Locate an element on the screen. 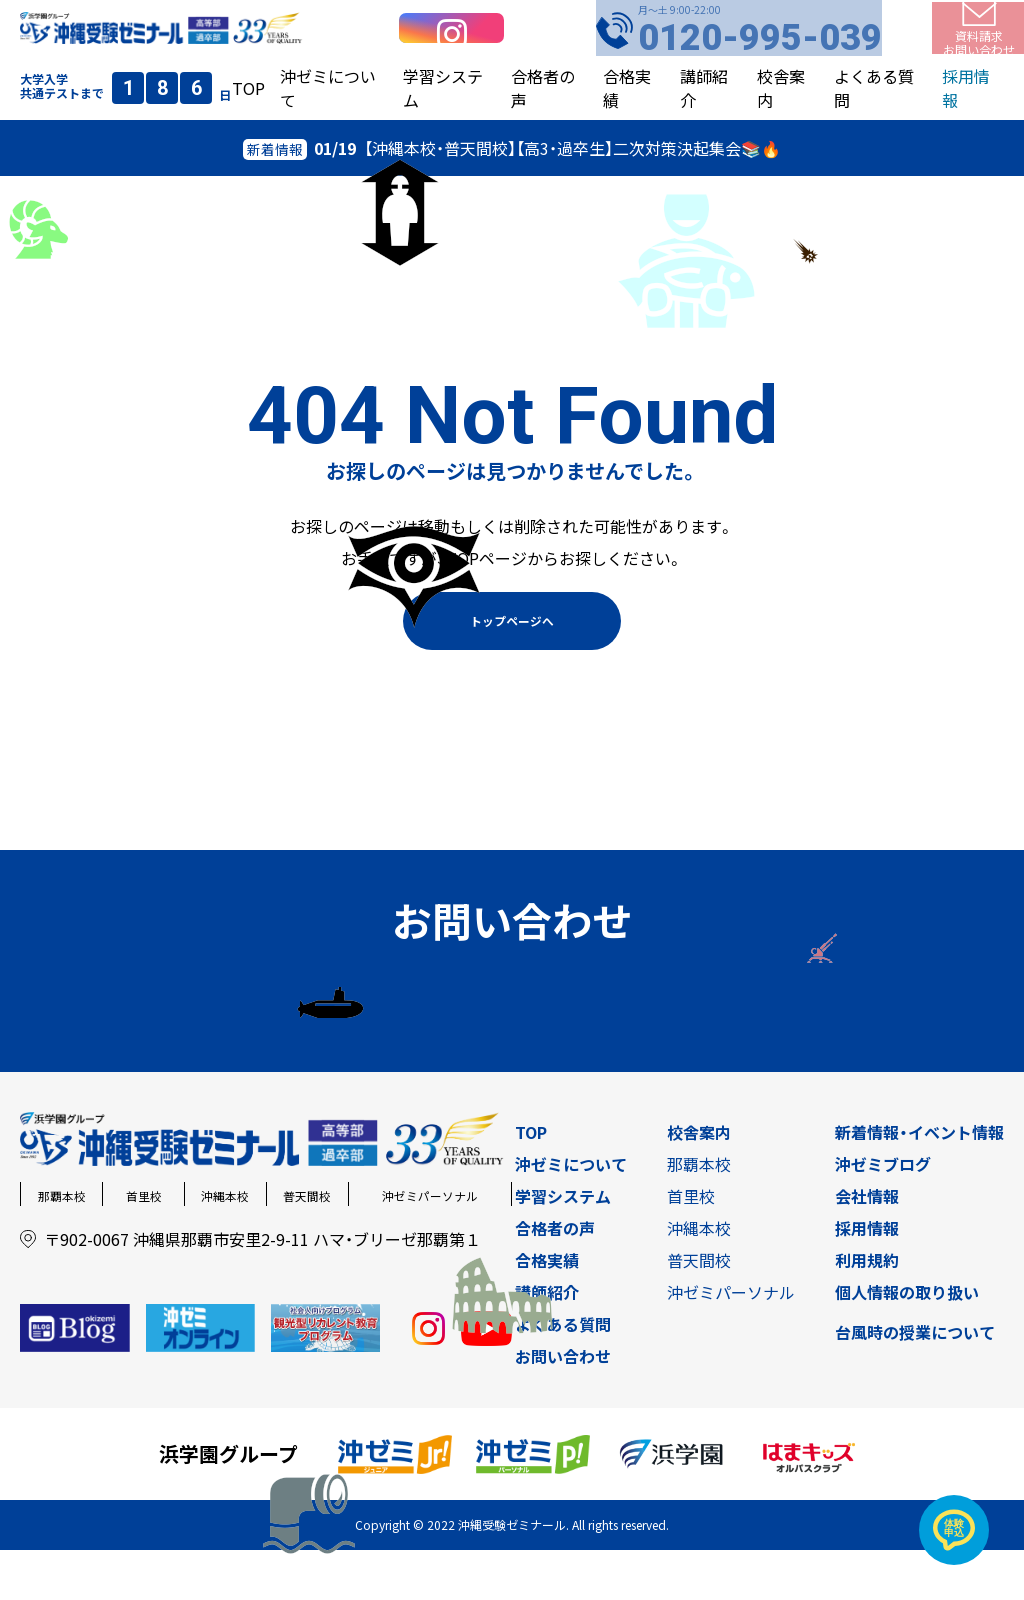  view historical landmarks or monuments is located at coordinates (502, 1295).